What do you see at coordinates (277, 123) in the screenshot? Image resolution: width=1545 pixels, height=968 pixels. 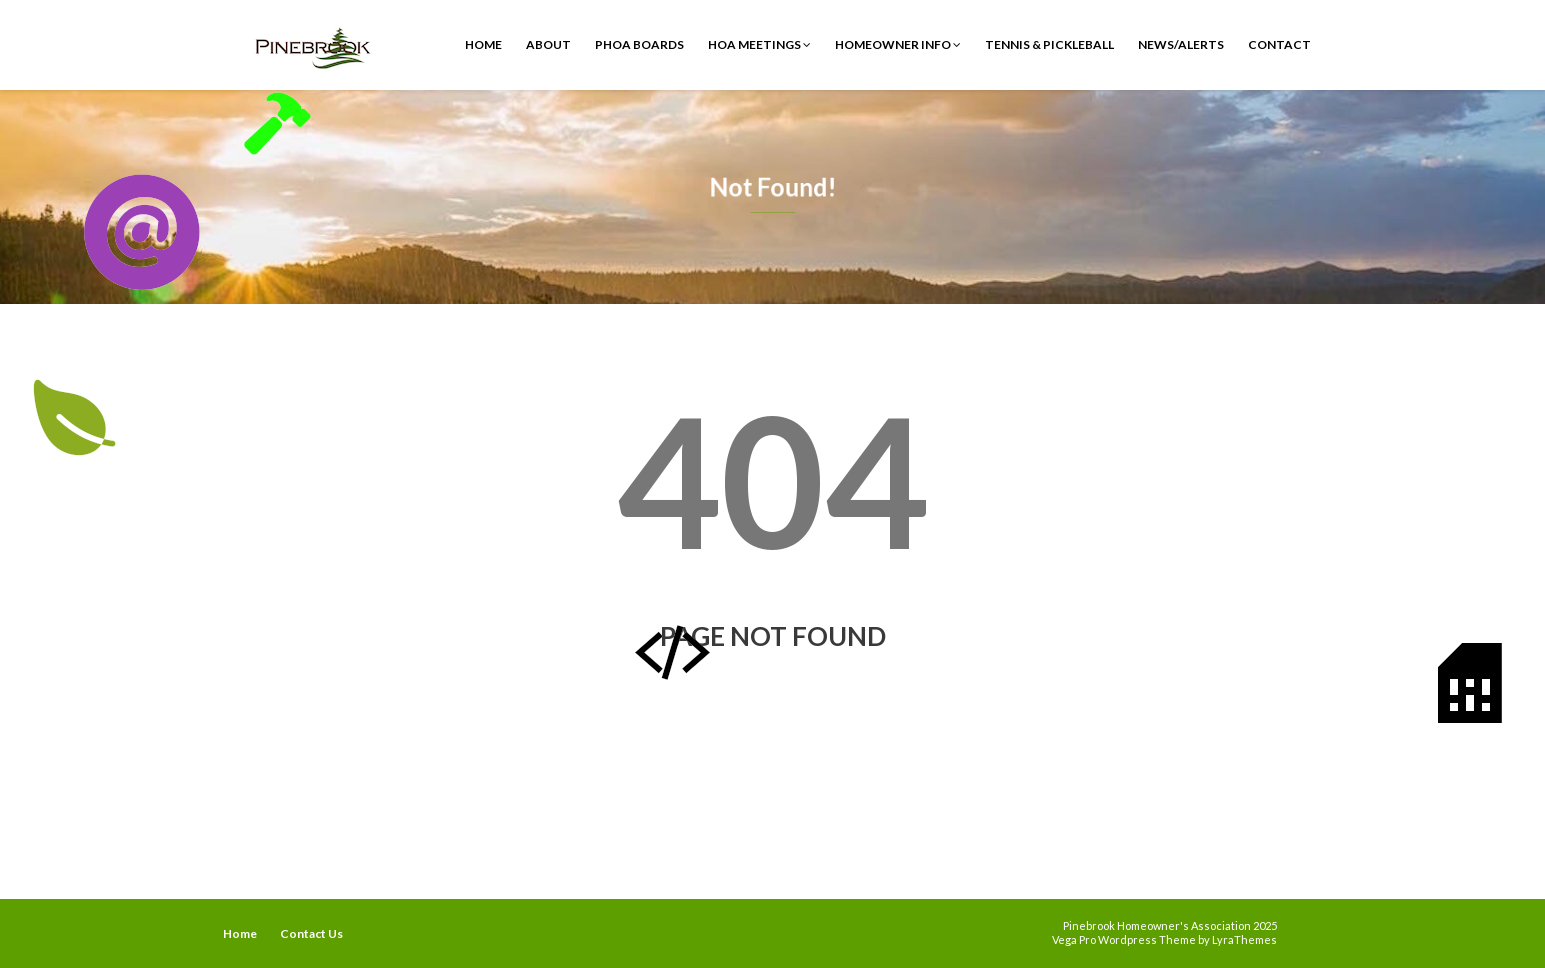 I see `access build or developer tools` at bounding box center [277, 123].